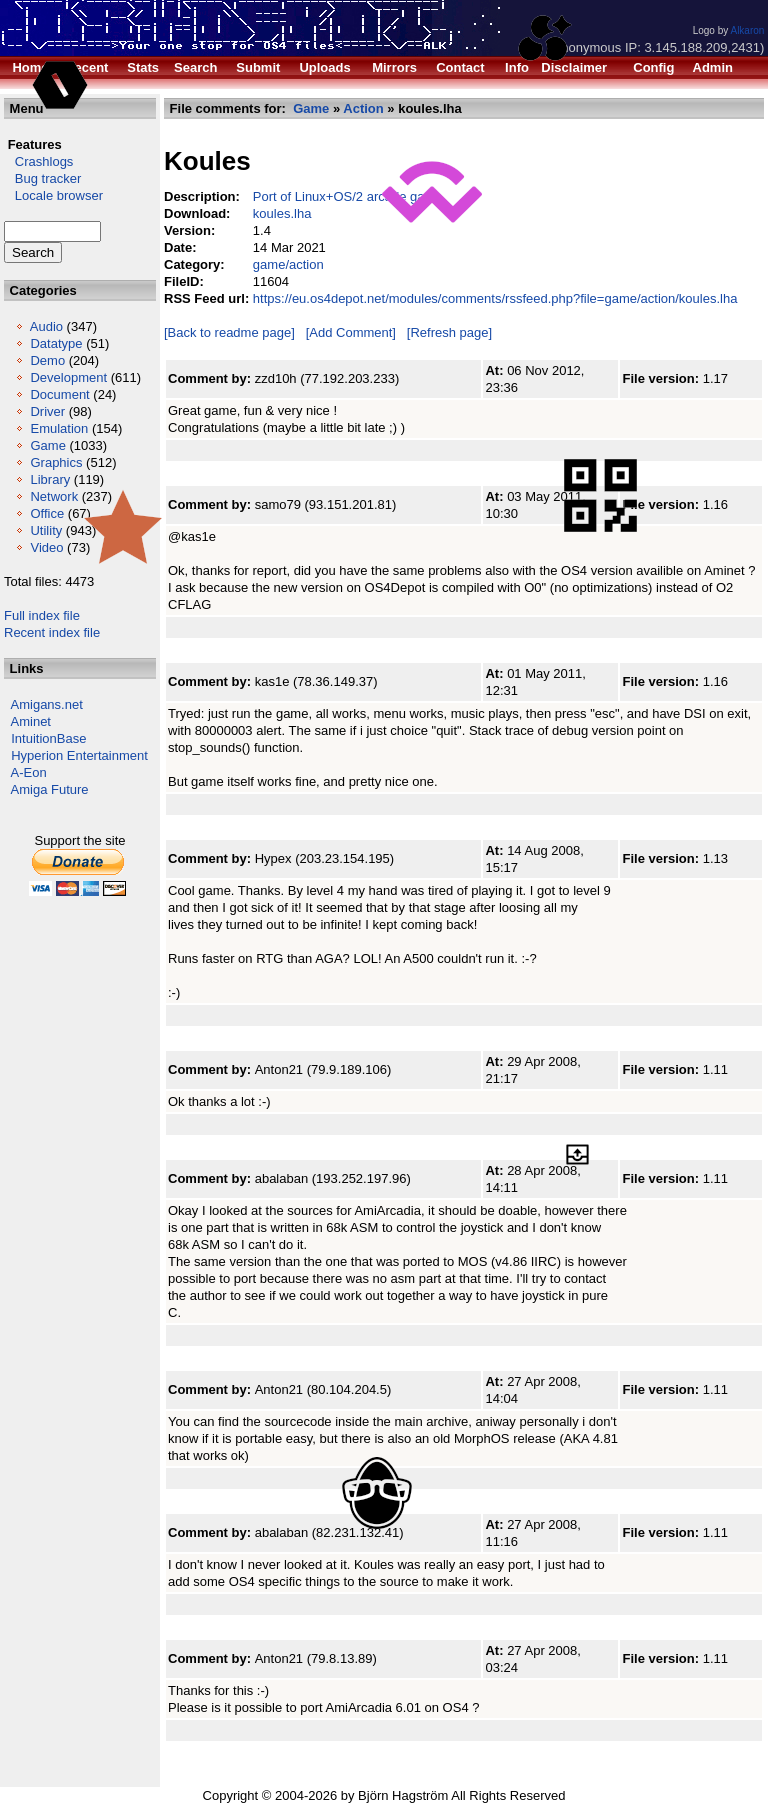 The width and height of the screenshot is (768, 1805). I want to click on connect your crypto wallet via WalletConnect, so click(432, 192).